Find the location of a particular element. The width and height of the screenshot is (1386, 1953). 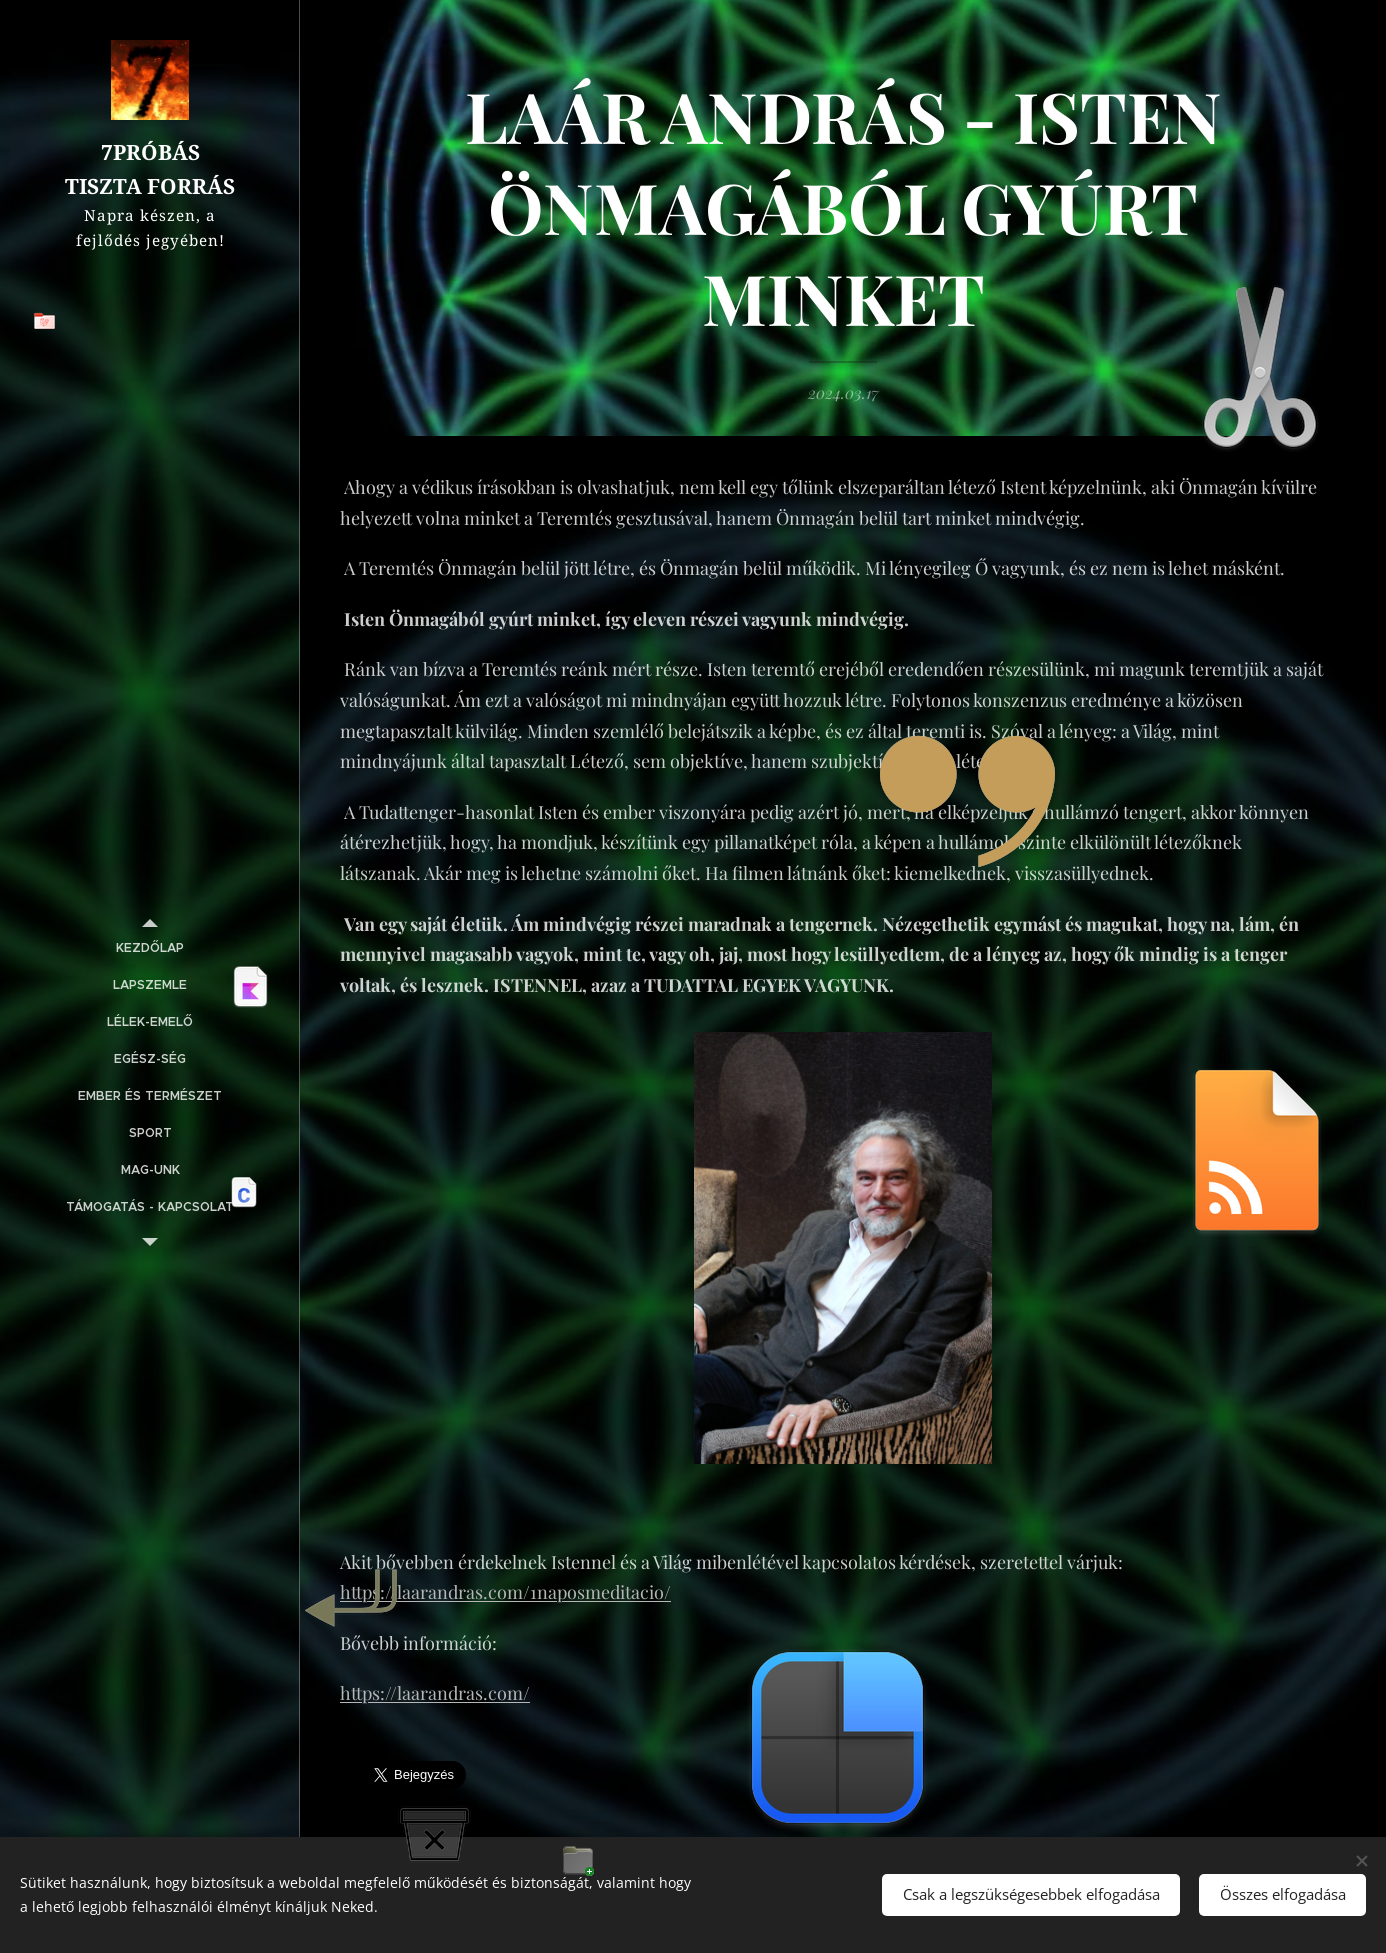

punctuation input mode is currently inactive is located at coordinates (967, 801).